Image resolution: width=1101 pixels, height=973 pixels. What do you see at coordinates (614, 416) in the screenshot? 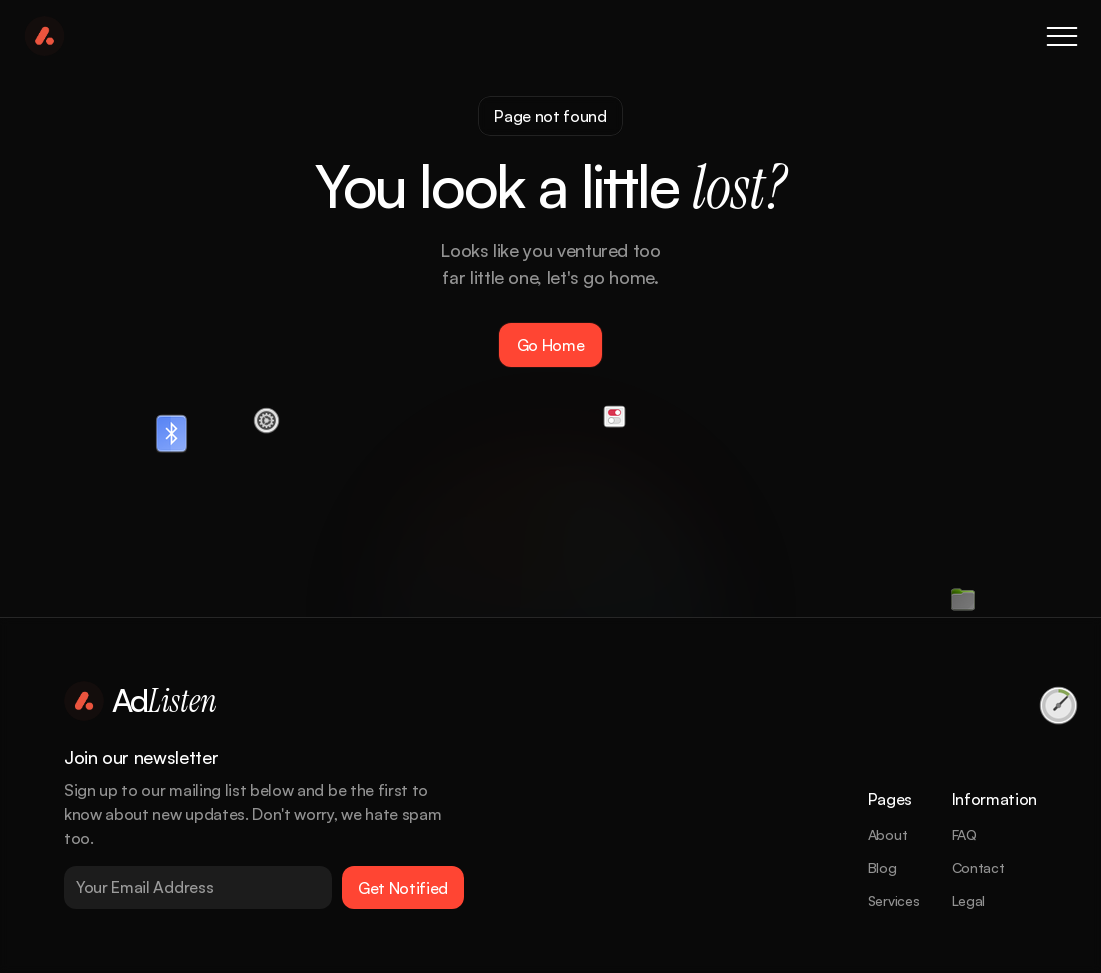
I see `open unity tweak tool settings` at bounding box center [614, 416].